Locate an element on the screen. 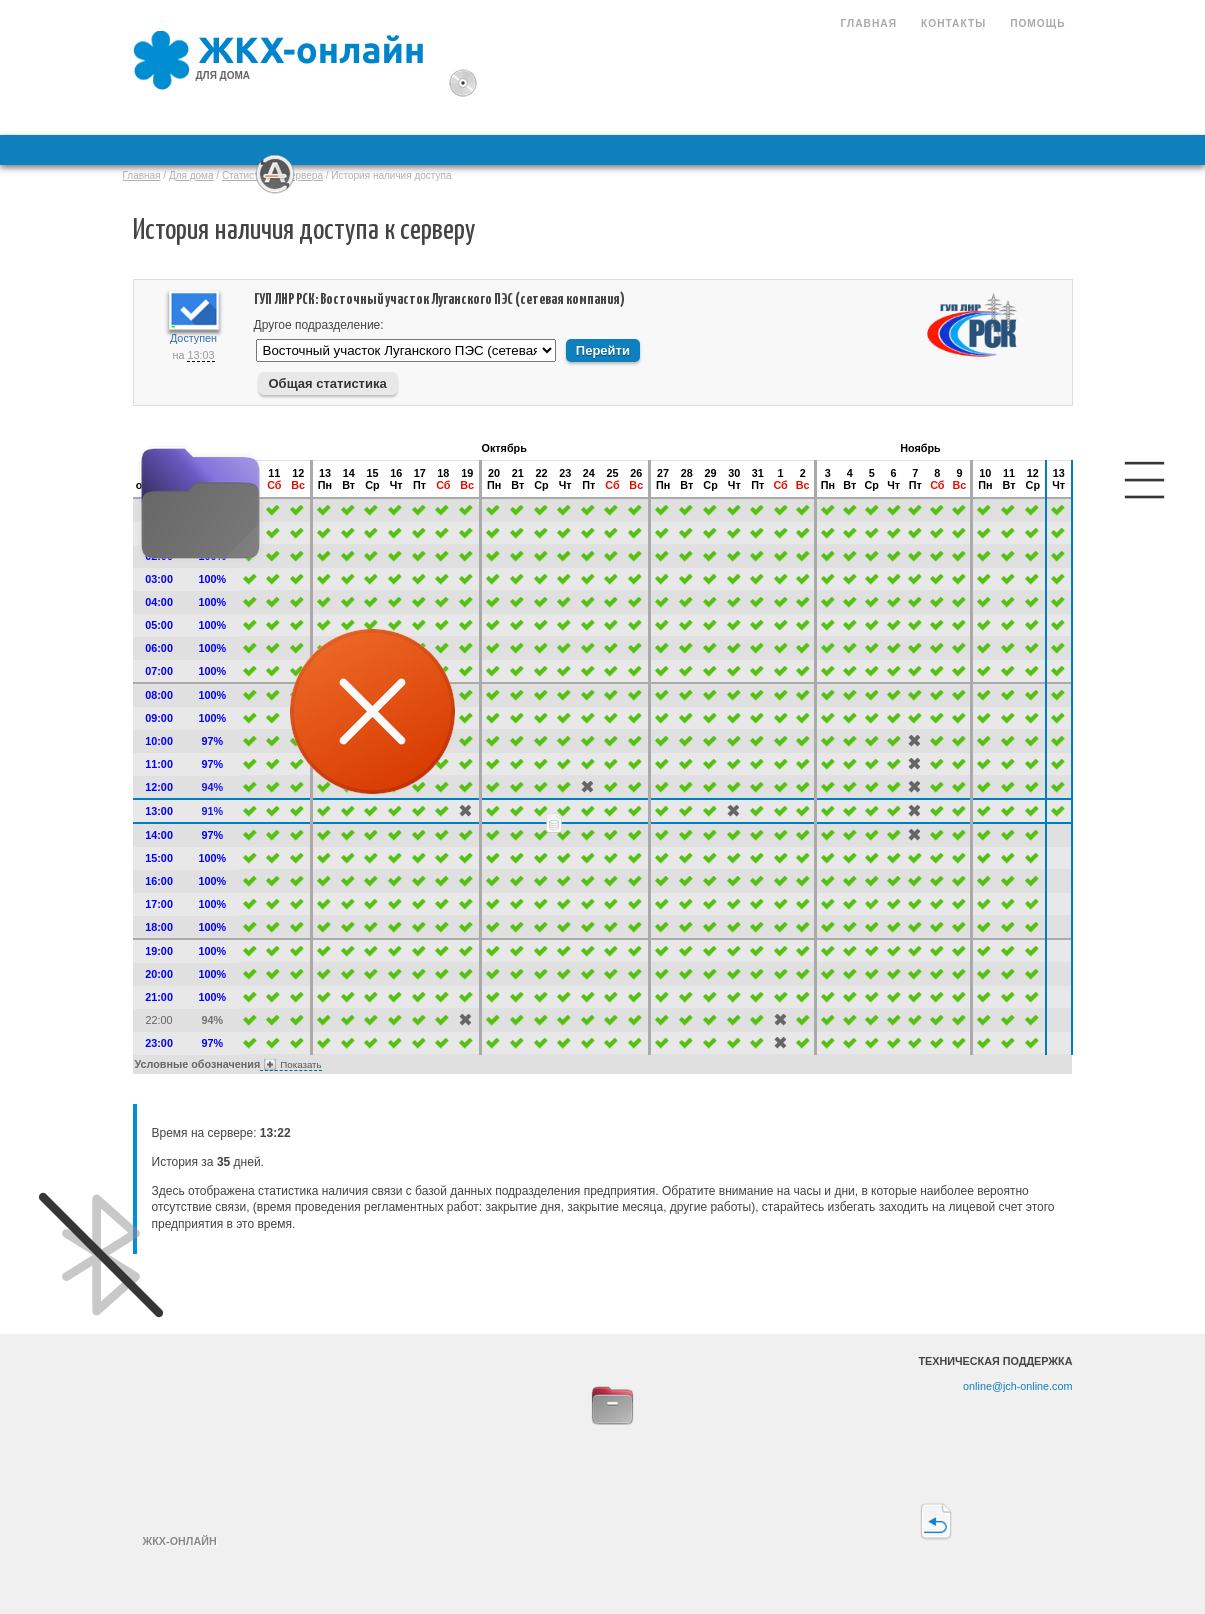 The width and height of the screenshot is (1205, 1614). indicates an error or failed action is located at coordinates (372, 711).